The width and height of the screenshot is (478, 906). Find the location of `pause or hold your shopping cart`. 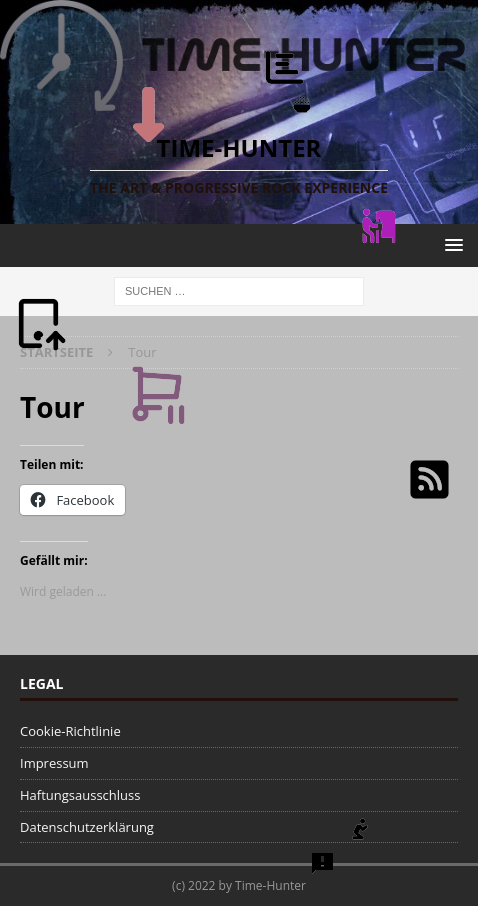

pause or hold your shopping cart is located at coordinates (157, 394).